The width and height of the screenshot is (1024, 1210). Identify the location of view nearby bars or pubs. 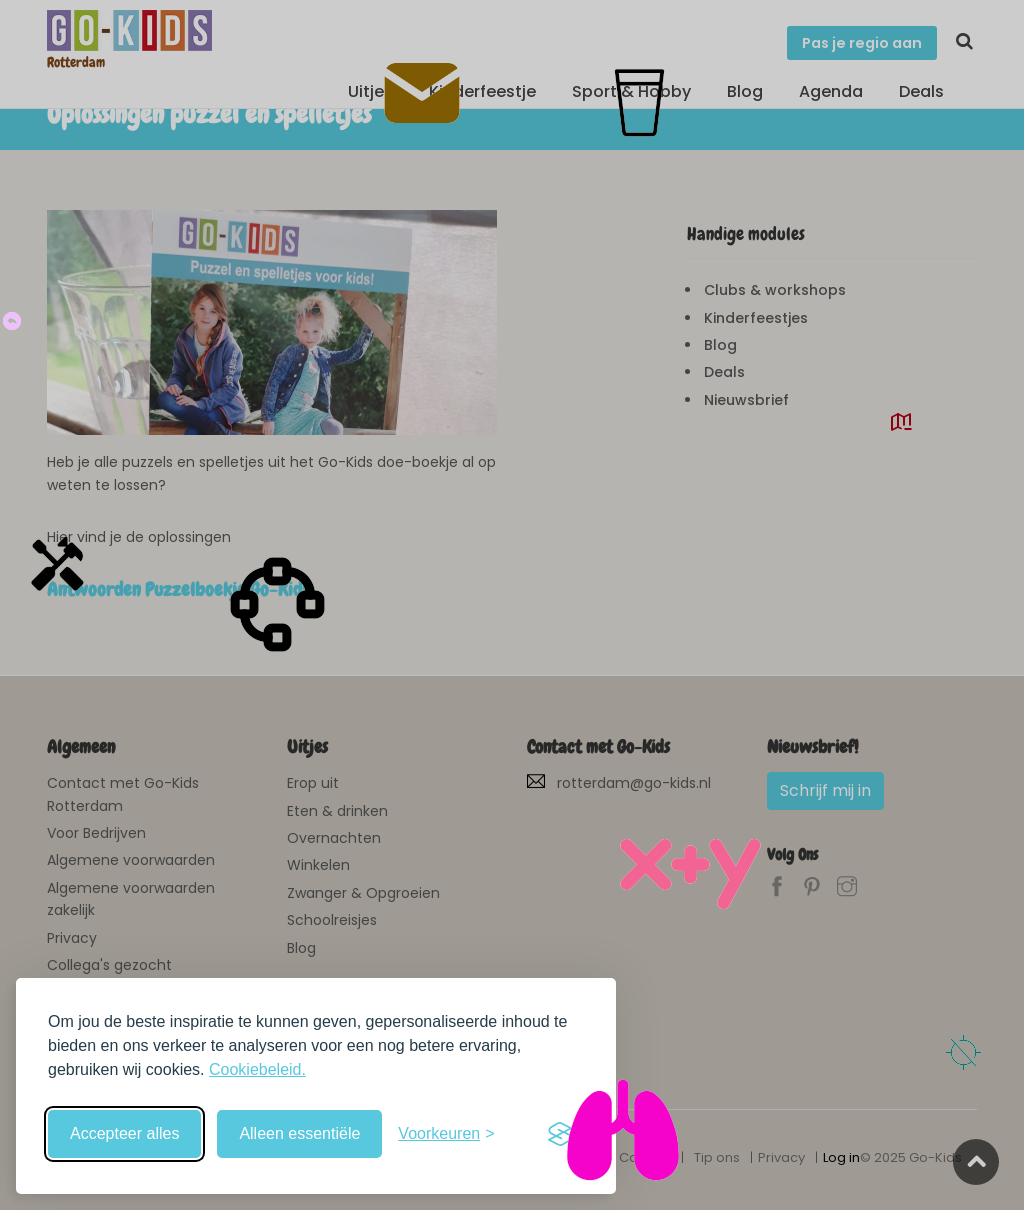
(639, 101).